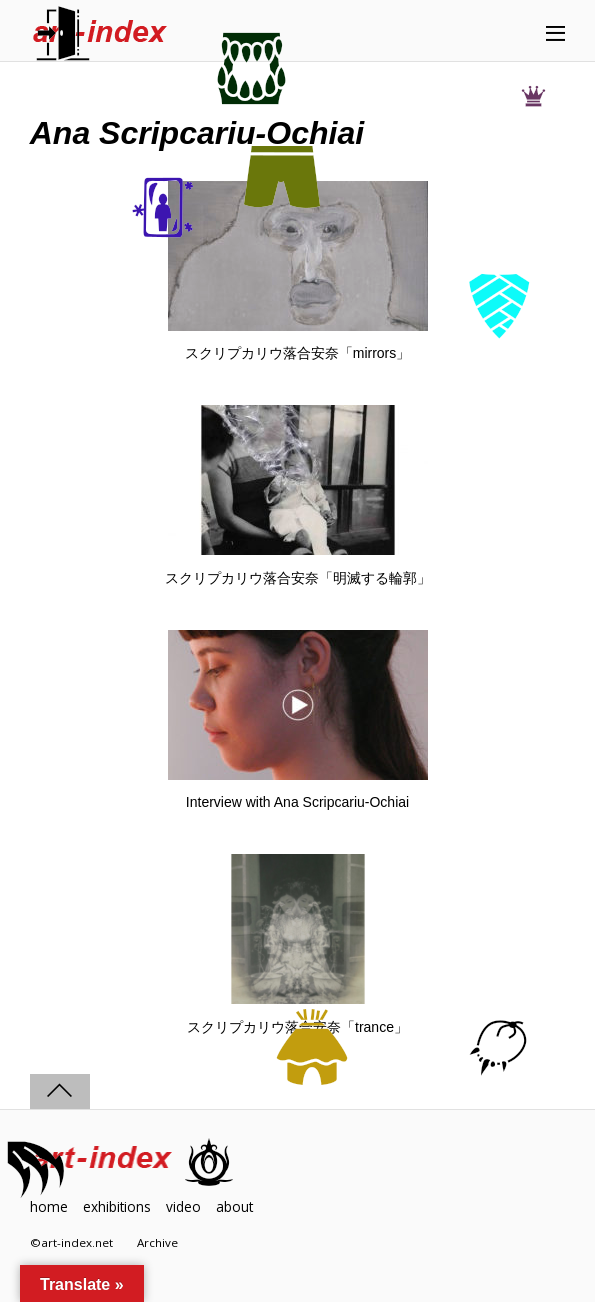 Image resolution: width=595 pixels, height=1302 pixels. Describe the element at coordinates (533, 94) in the screenshot. I see `chess queen game piece` at that location.